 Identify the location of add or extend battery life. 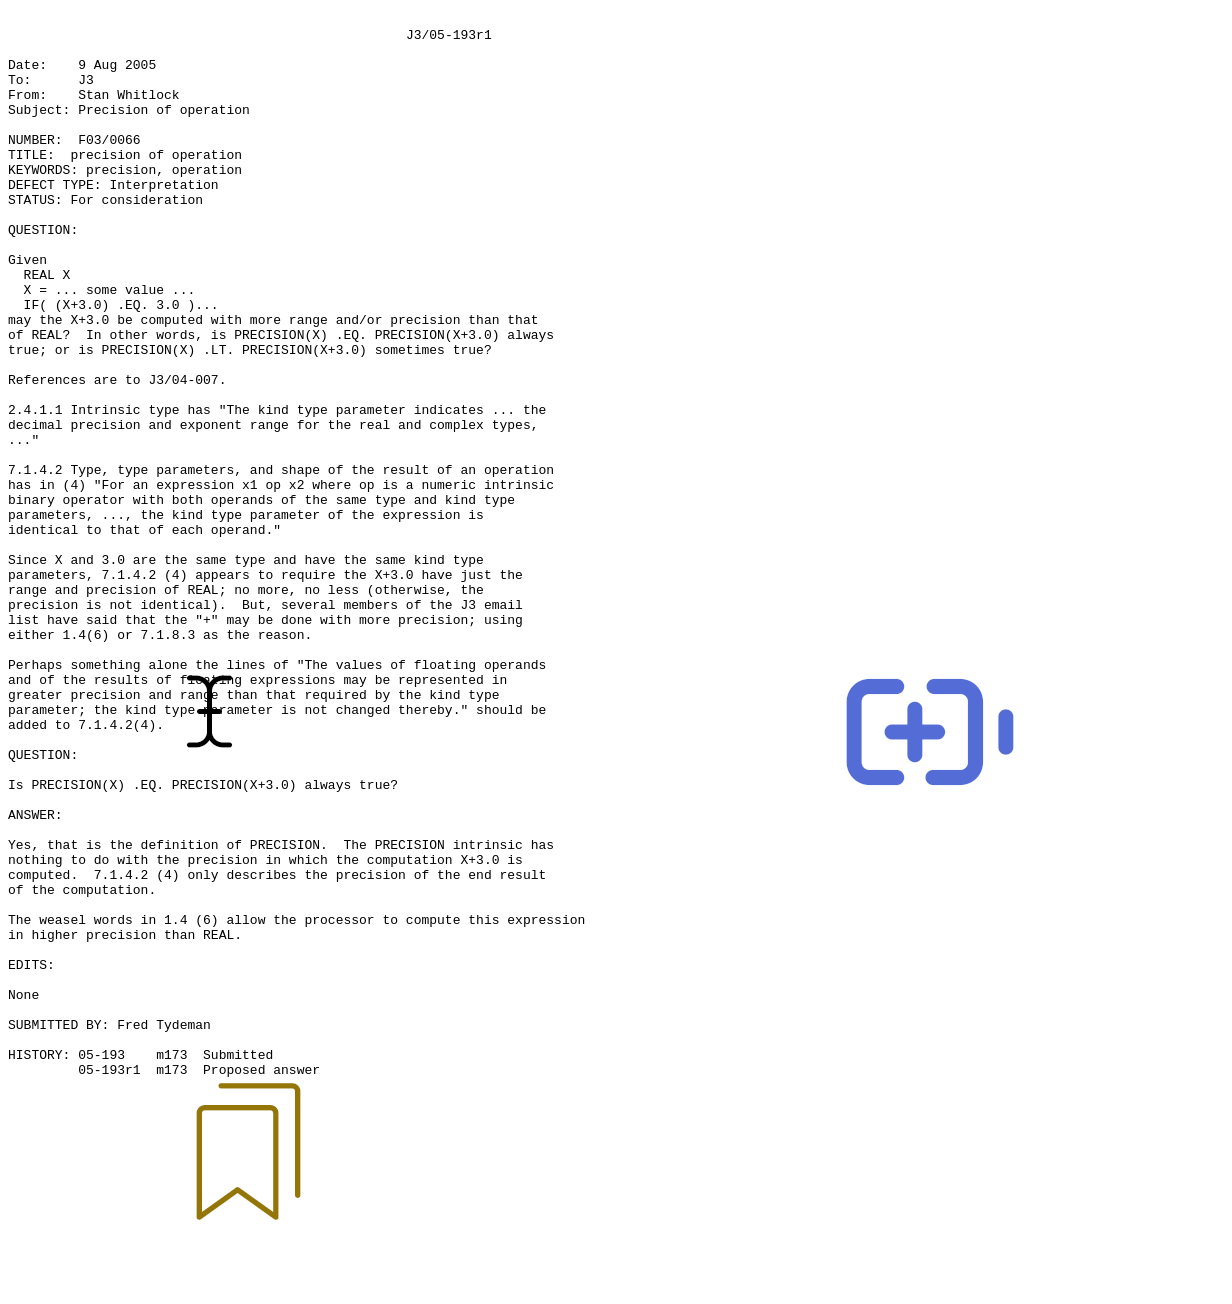
(930, 732).